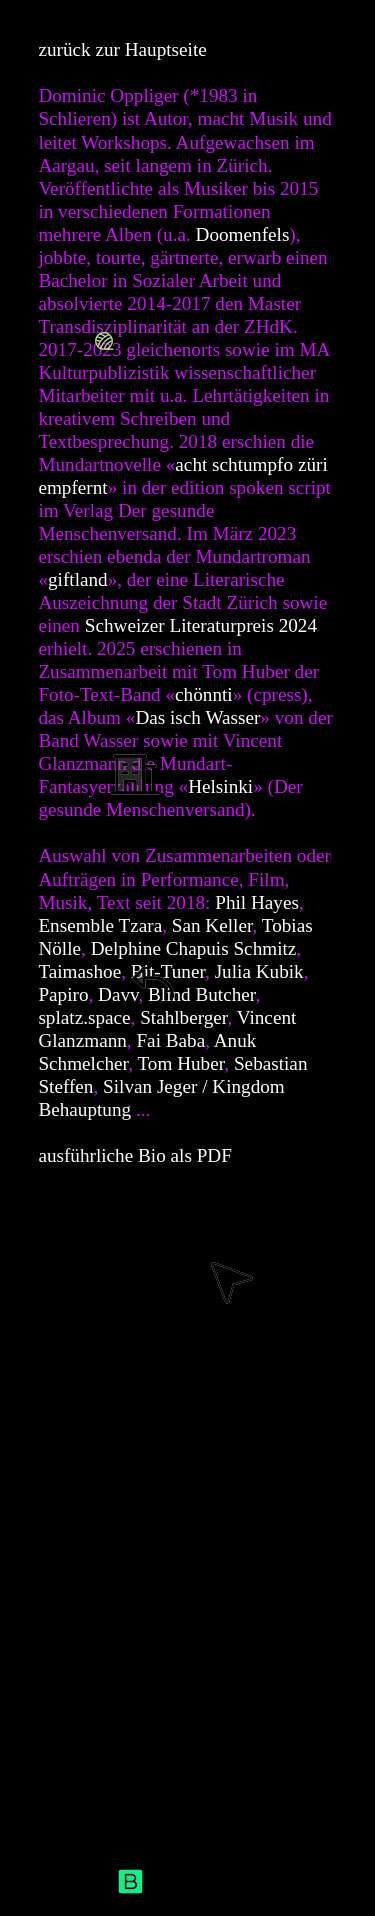  What do you see at coordinates (228, 1279) in the screenshot?
I see `tap to get directions to a destination` at bounding box center [228, 1279].